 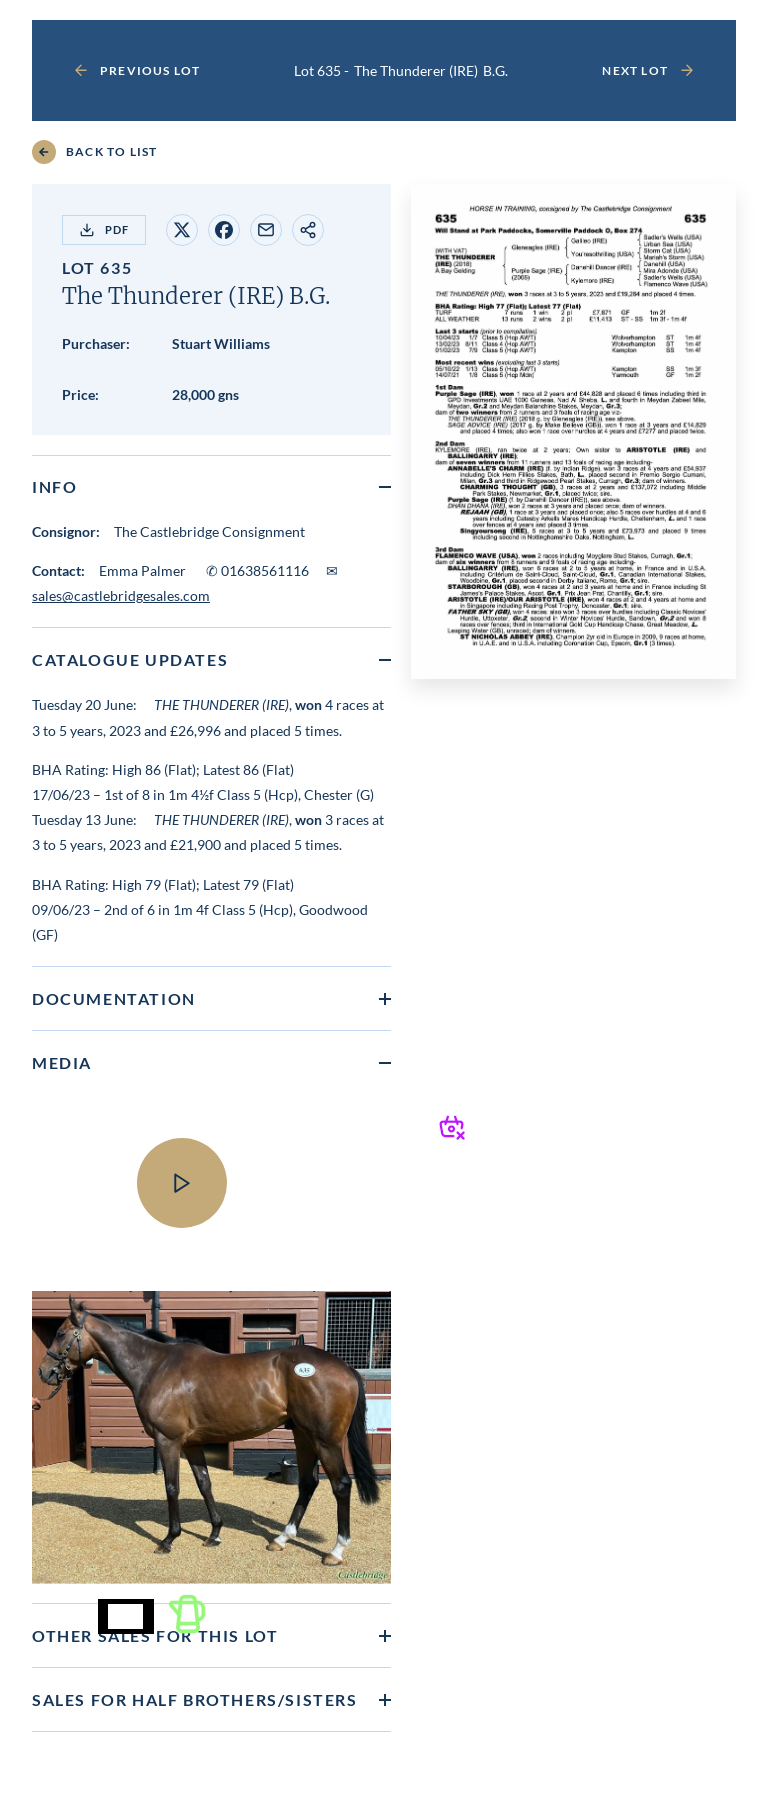 What do you see at coordinates (126, 1617) in the screenshot?
I see `switch to landscape orientation mode` at bounding box center [126, 1617].